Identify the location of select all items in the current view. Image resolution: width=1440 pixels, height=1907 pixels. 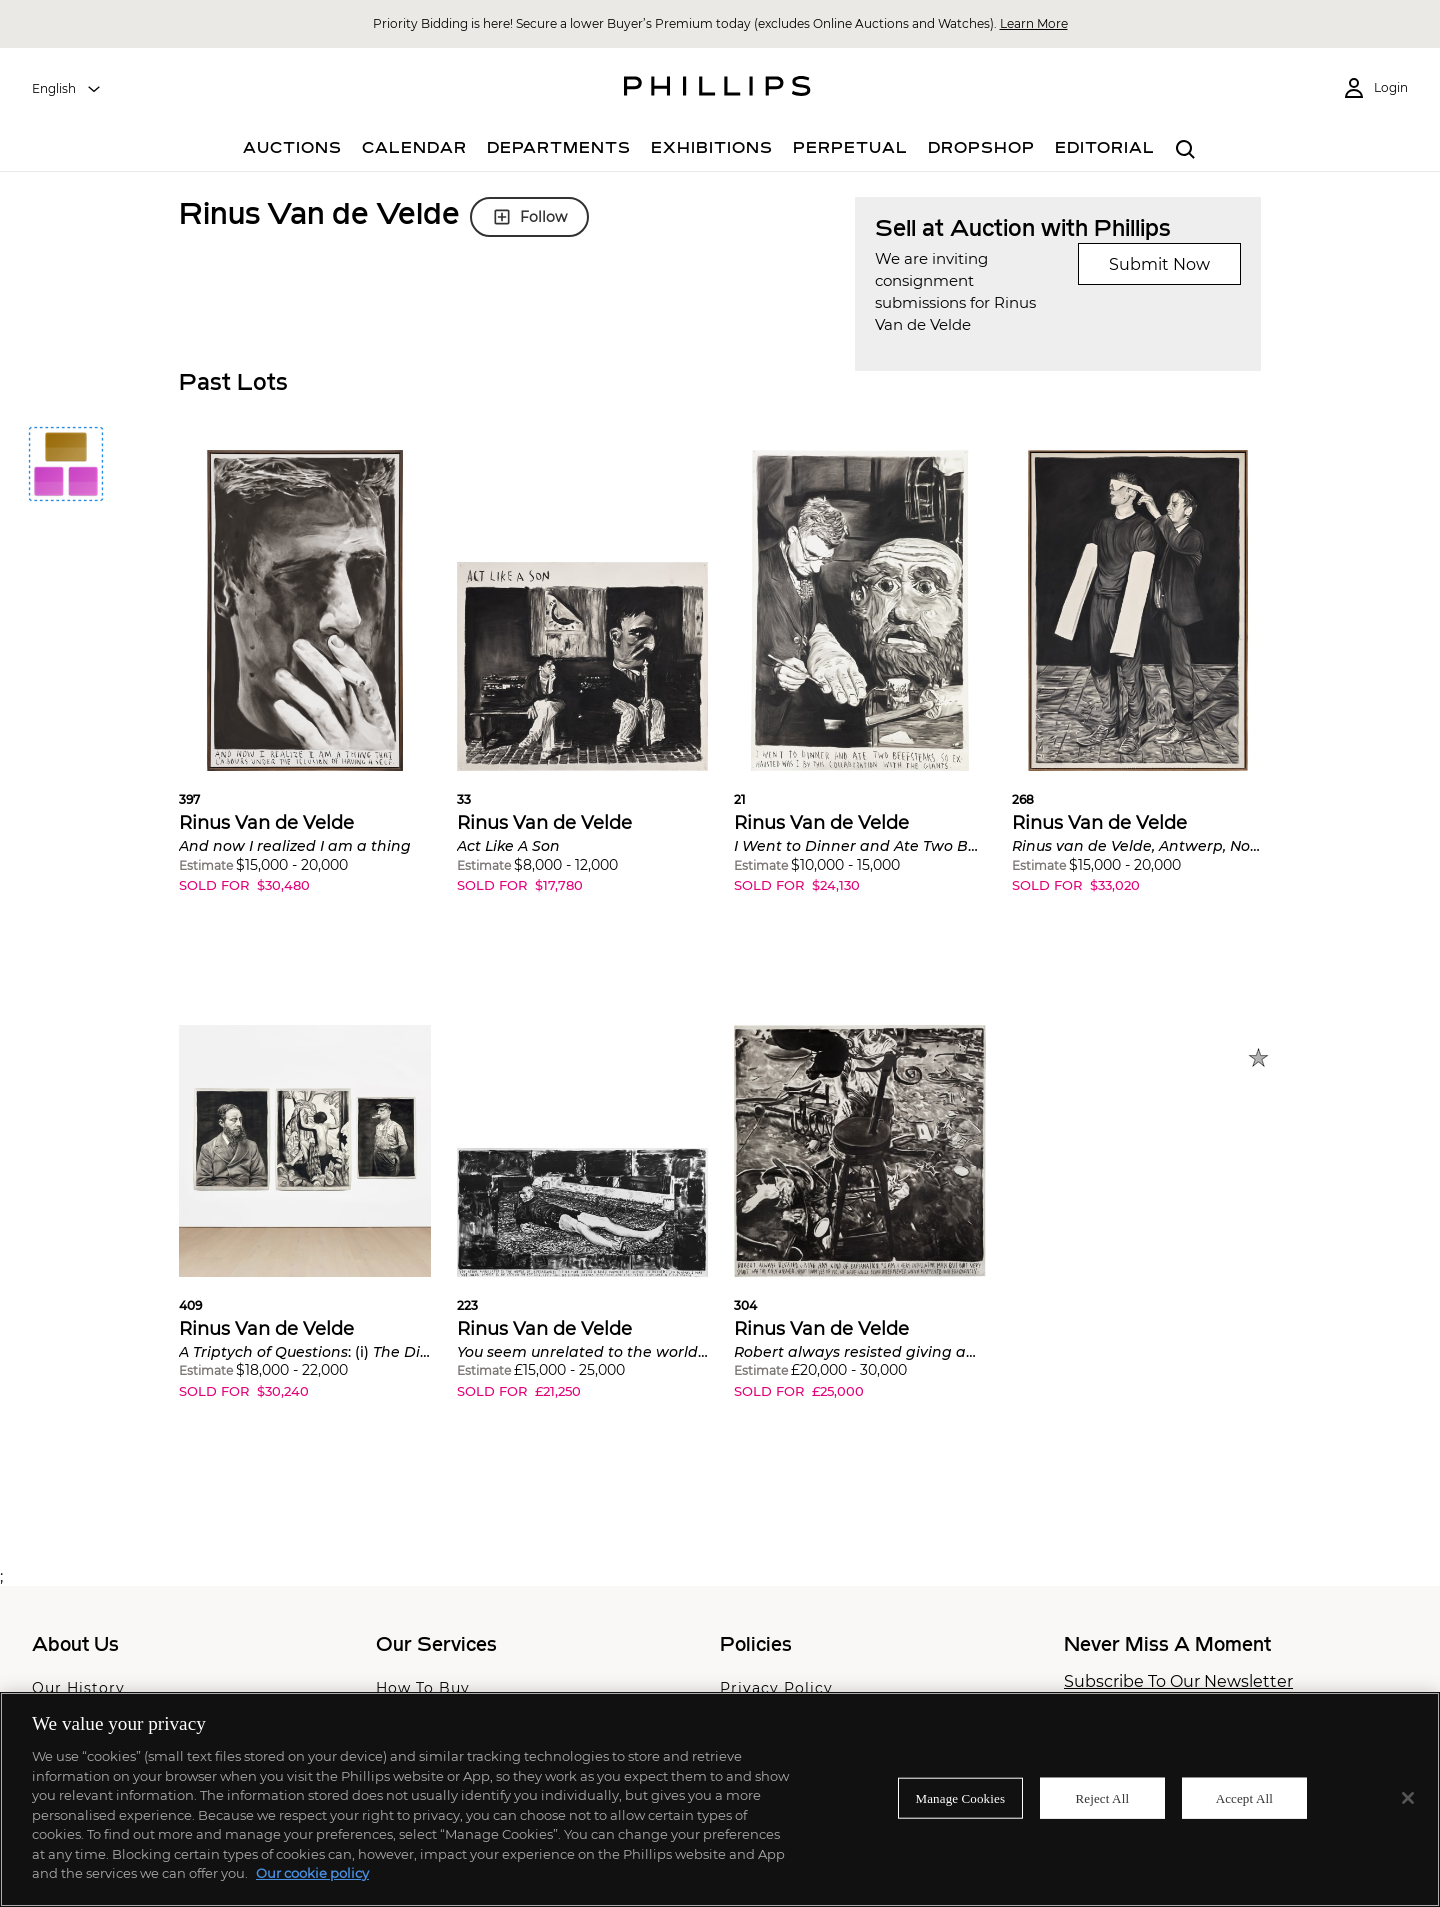
(66, 464).